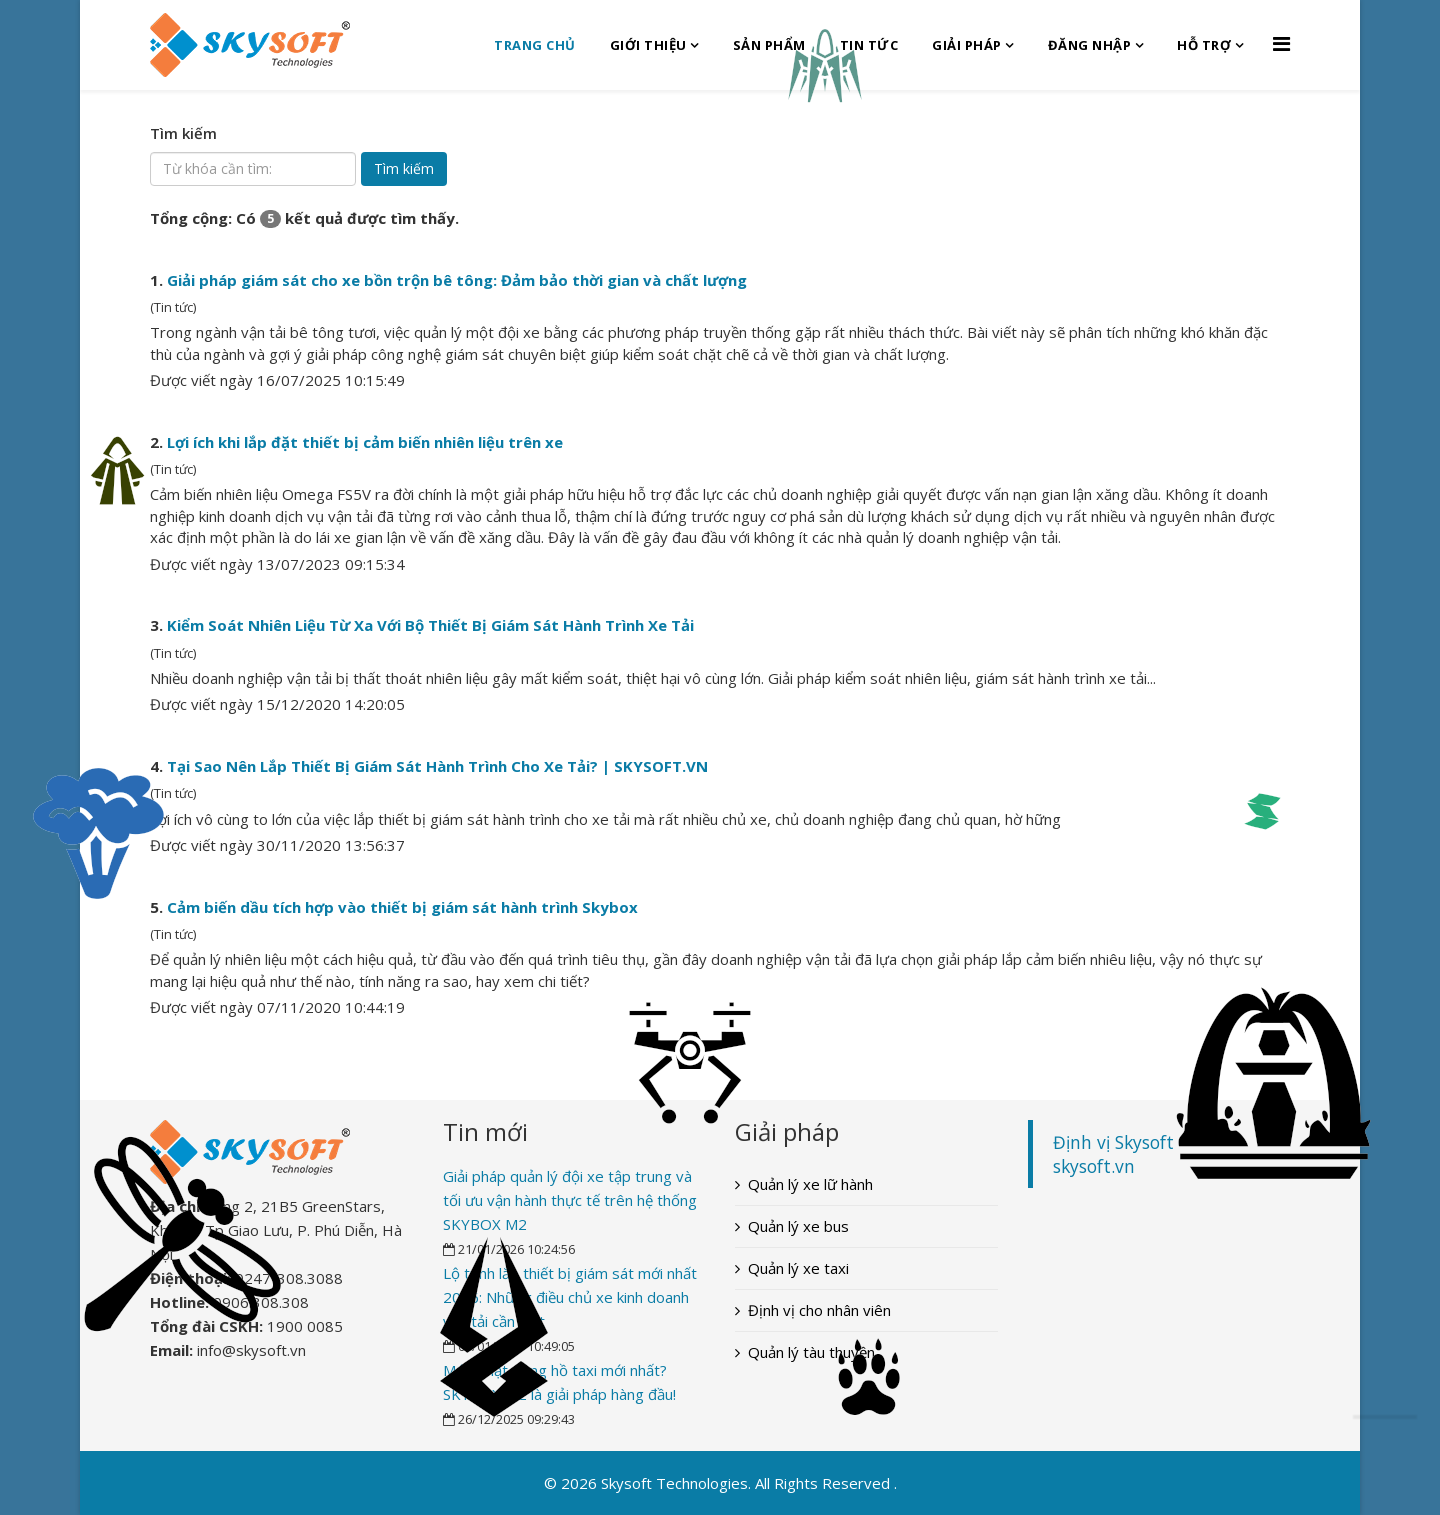 The height and width of the screenshot is (1515, 1440). What do you see at coordinates (868, 1379) in the screenshot?
I see `access pet-related features or settings` at bounding box center [868, 1379].